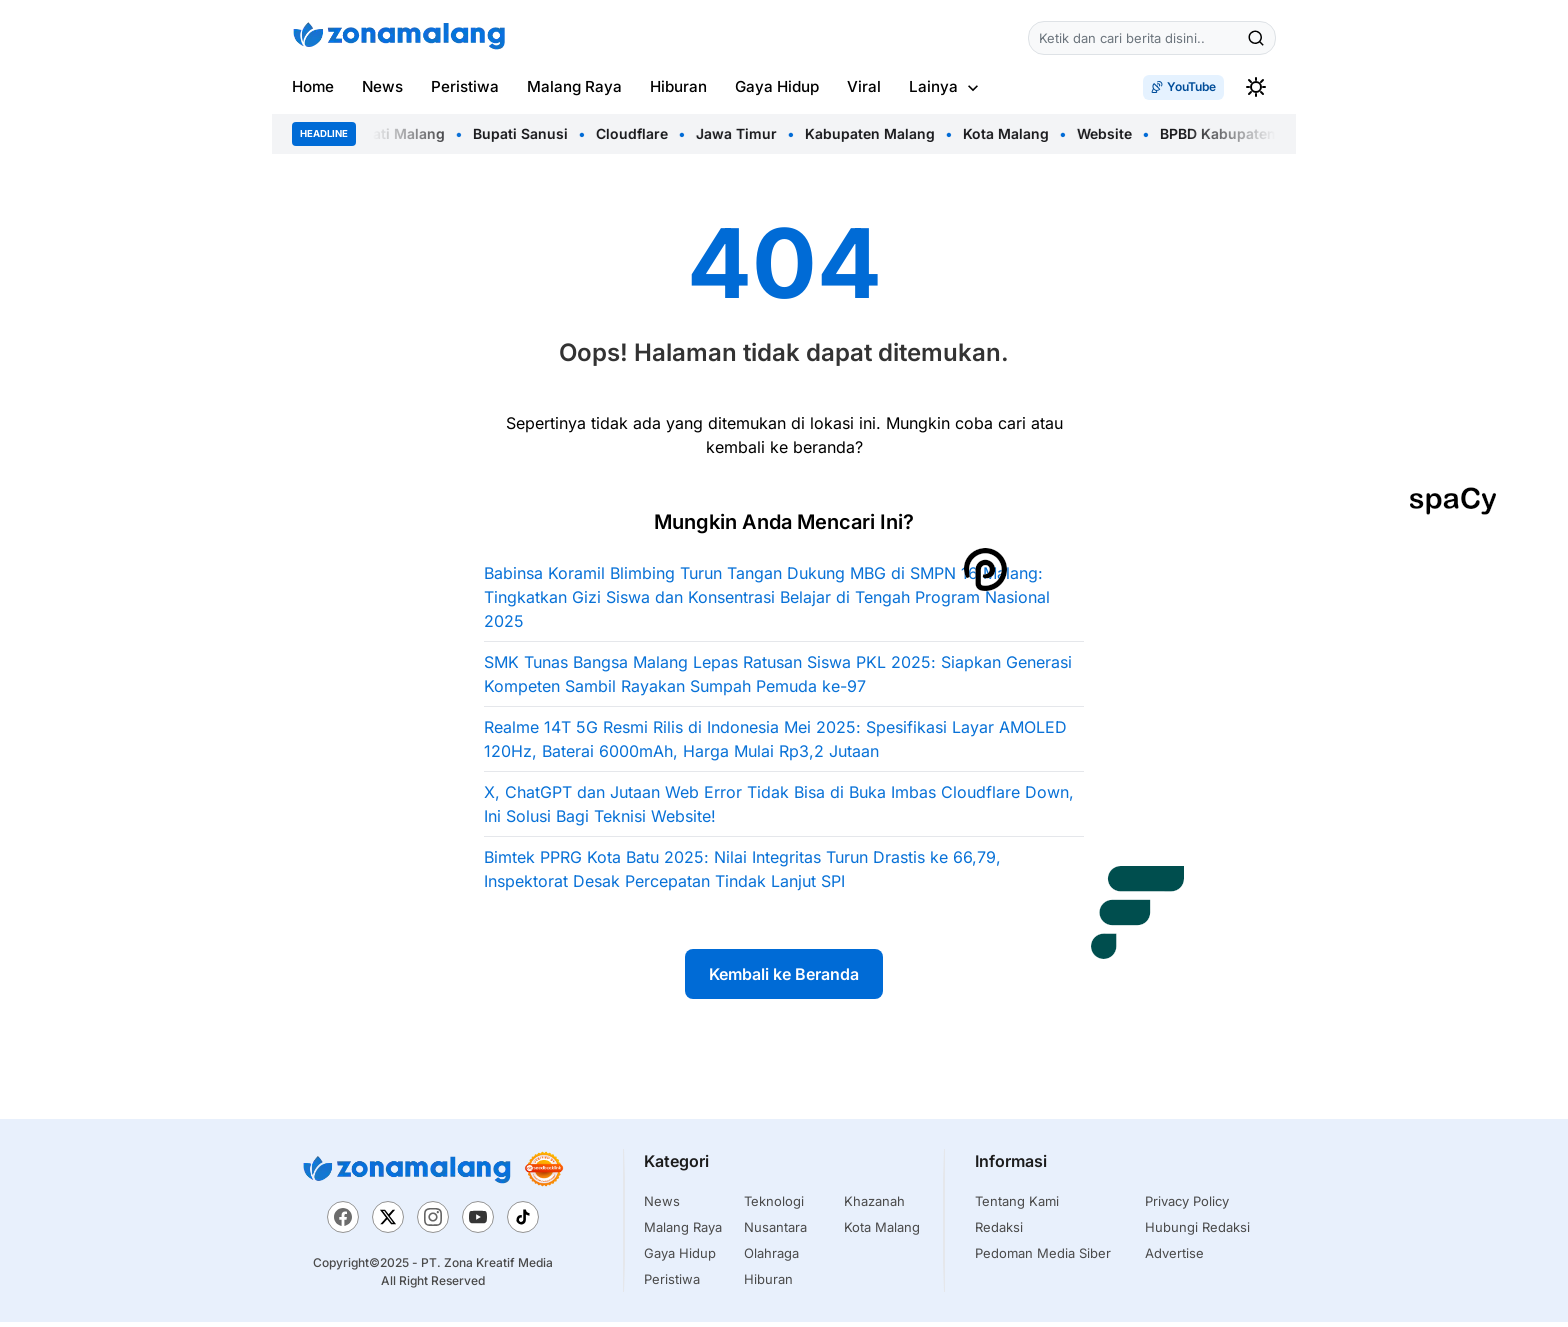  I want to click on open spaCy natural language processing library, so click(1453, 501).